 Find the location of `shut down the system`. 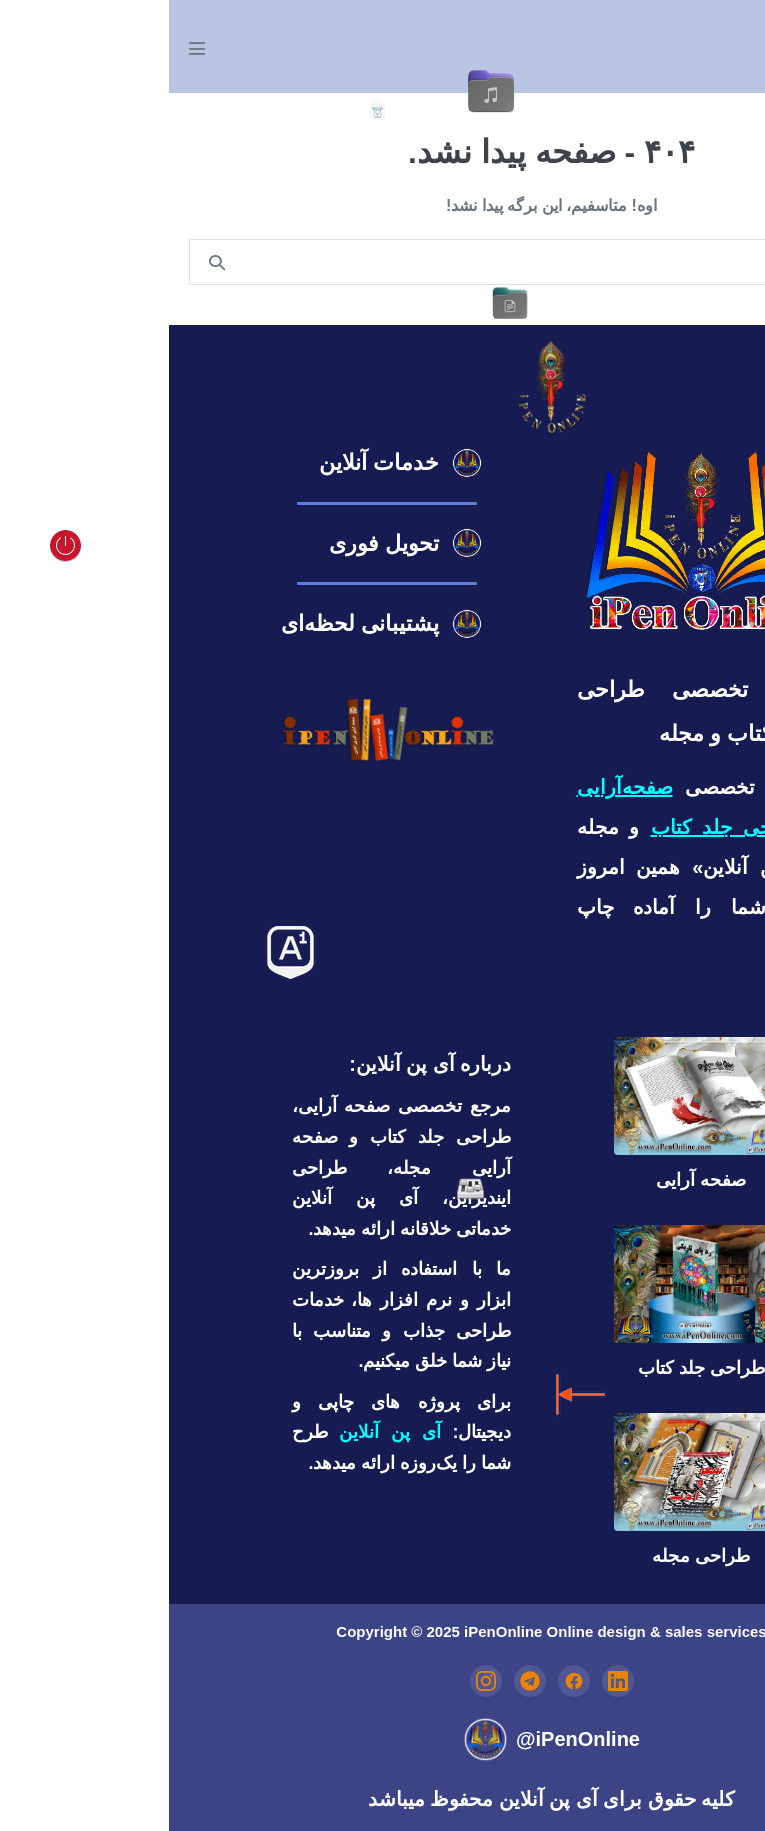

shut down the system is located at coordinates (66, 546).